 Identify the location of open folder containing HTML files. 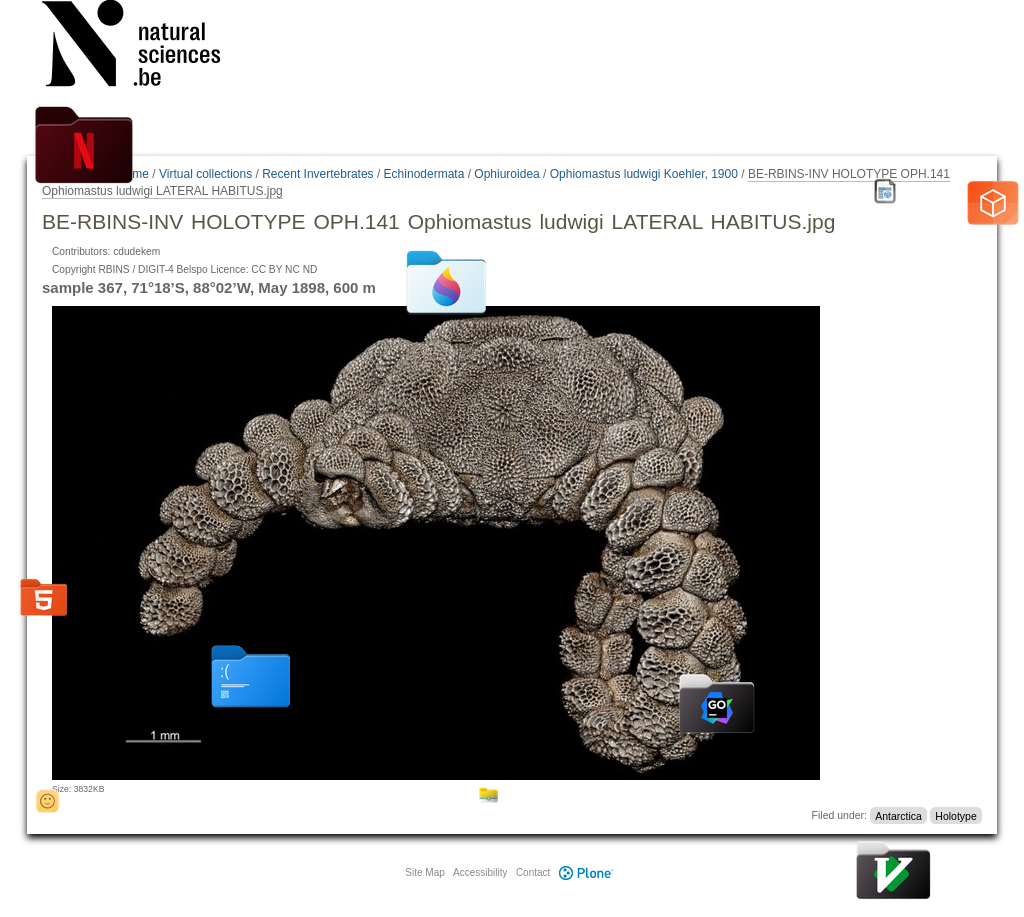
(43, 598).